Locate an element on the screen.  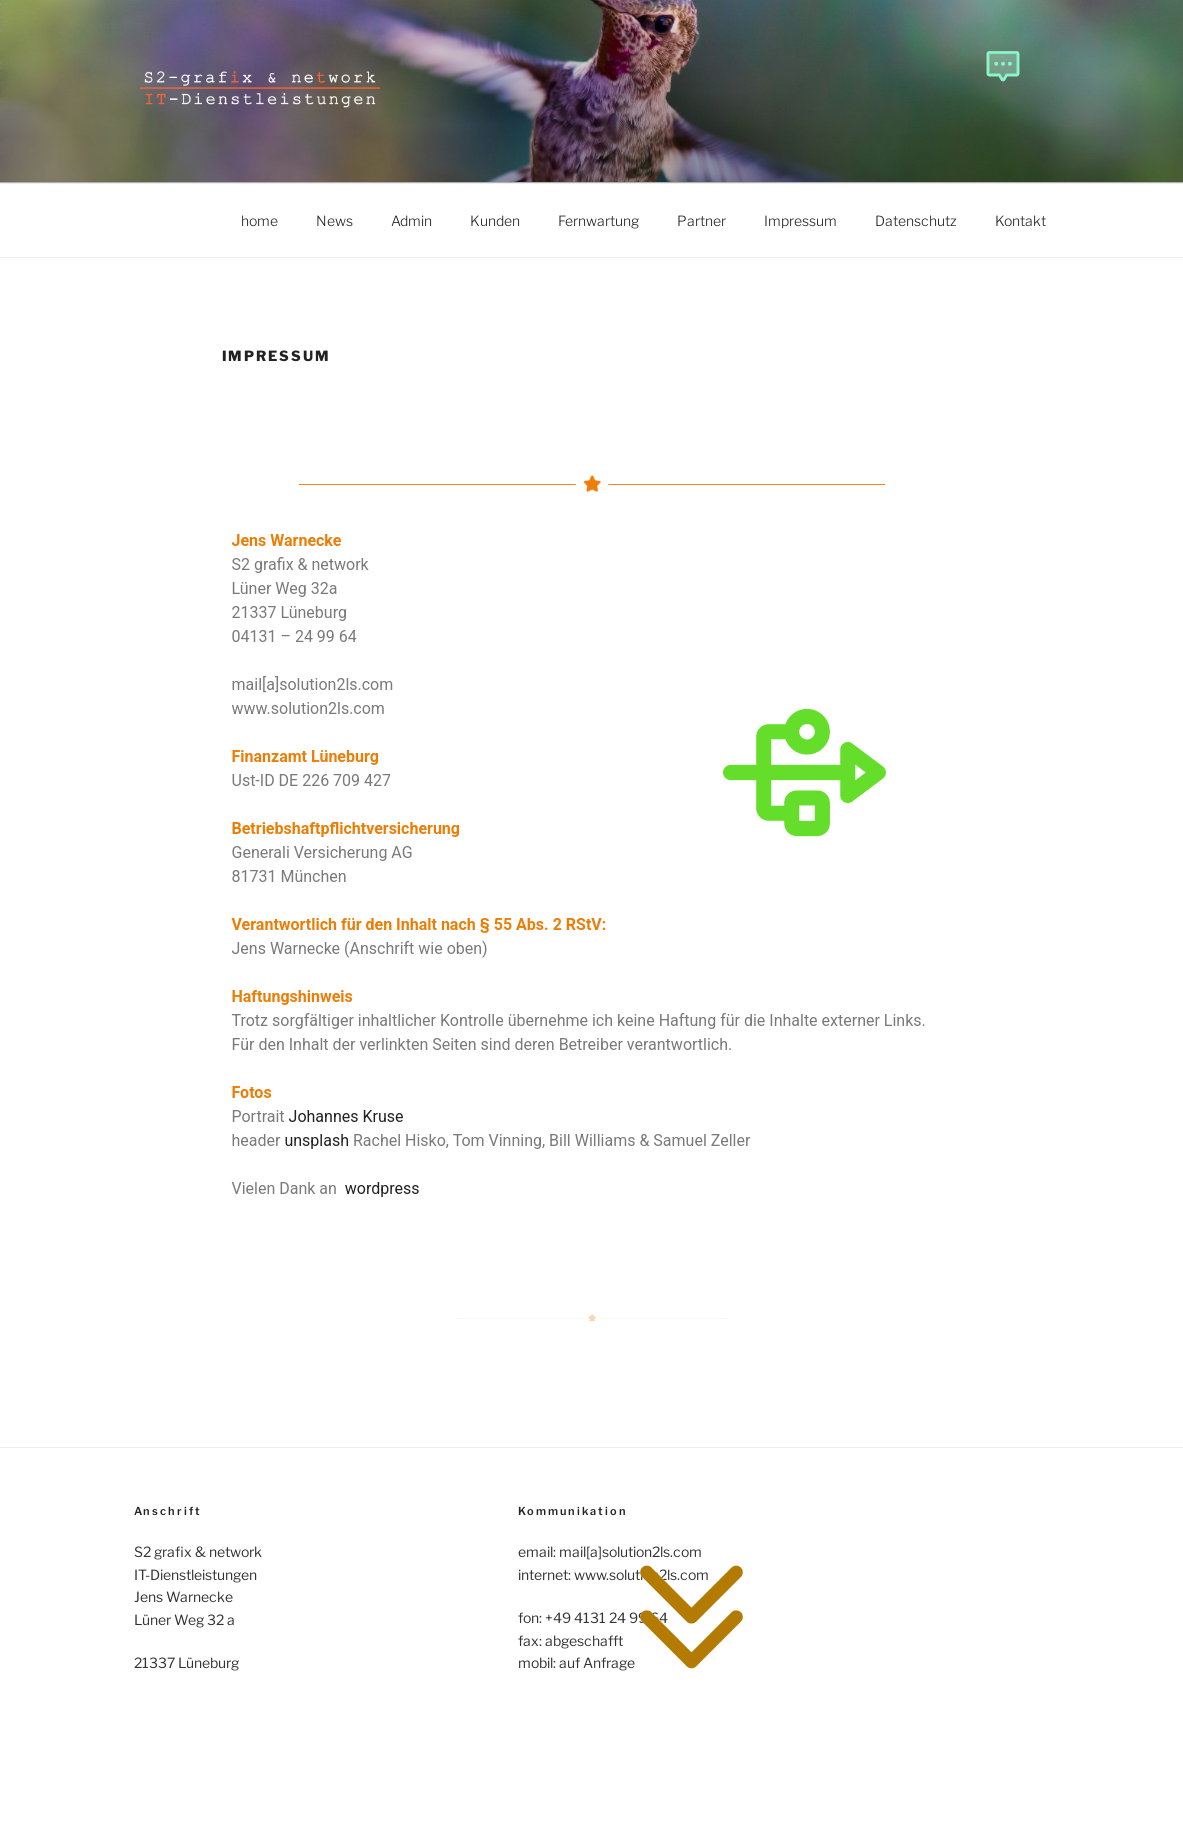
open chat or messaging is located at coordinates (1003, 65).